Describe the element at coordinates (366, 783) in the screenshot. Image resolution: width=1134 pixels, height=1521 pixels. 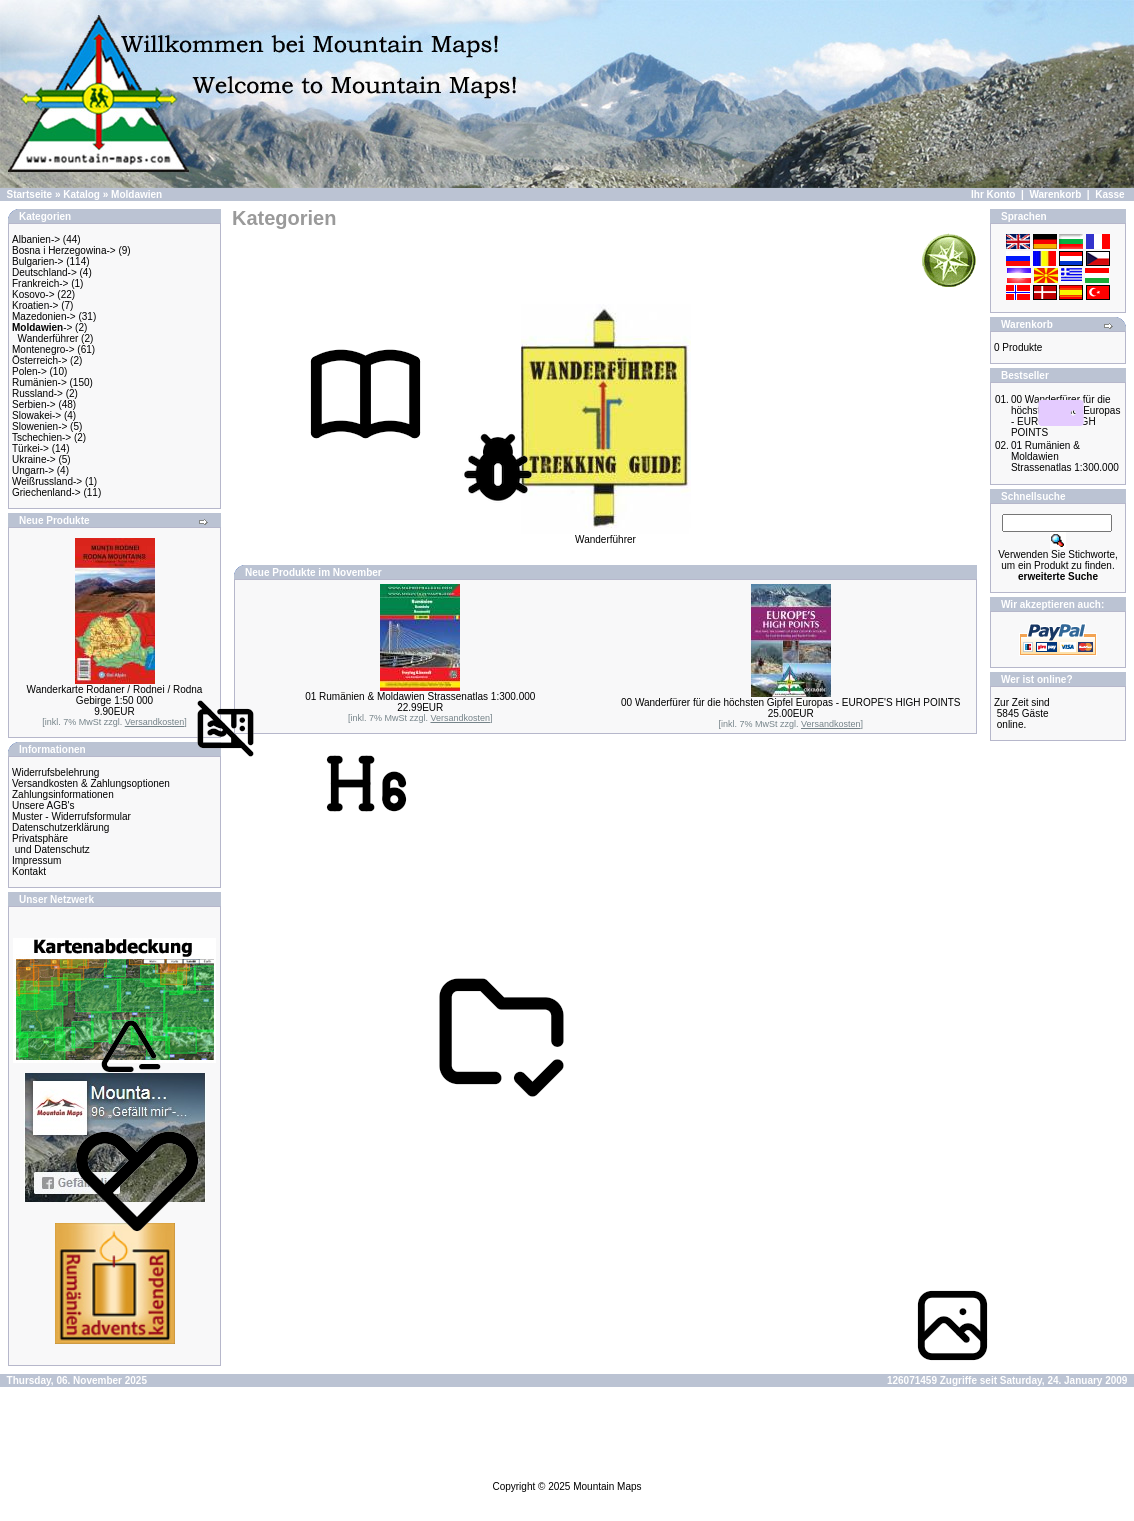
I see `format text as heading level 6` at that location.